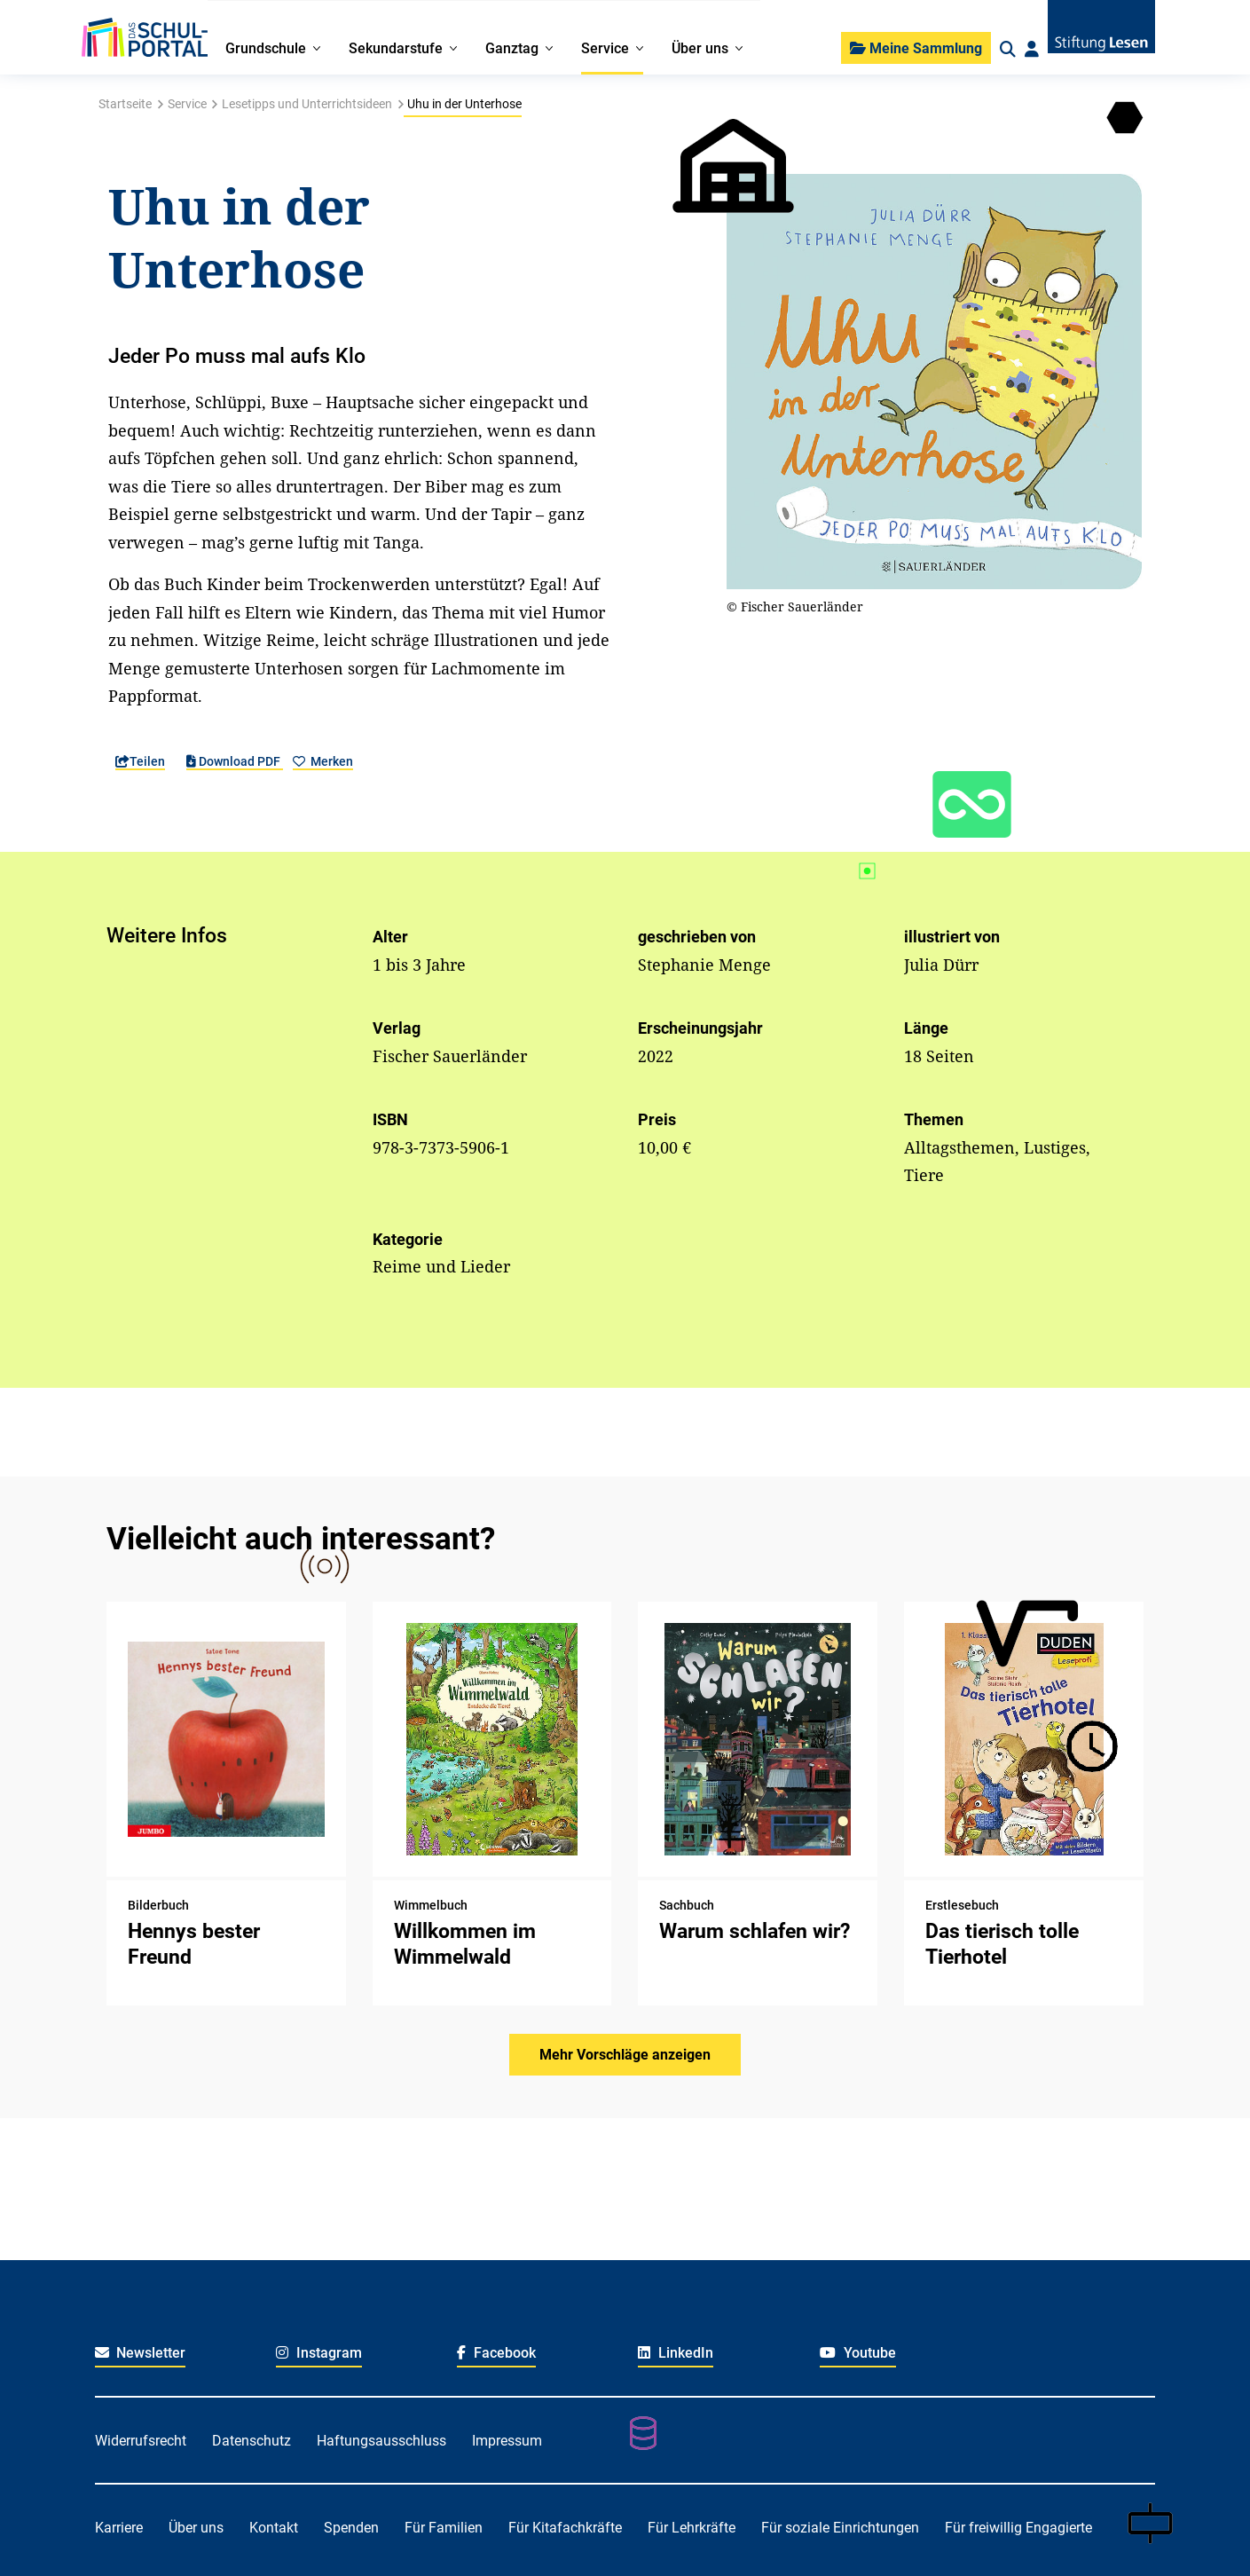  What do you see at coordinates (733, 171) in the screenshot?
I see `access garage or parking settings` at bounding box center [733, 171].